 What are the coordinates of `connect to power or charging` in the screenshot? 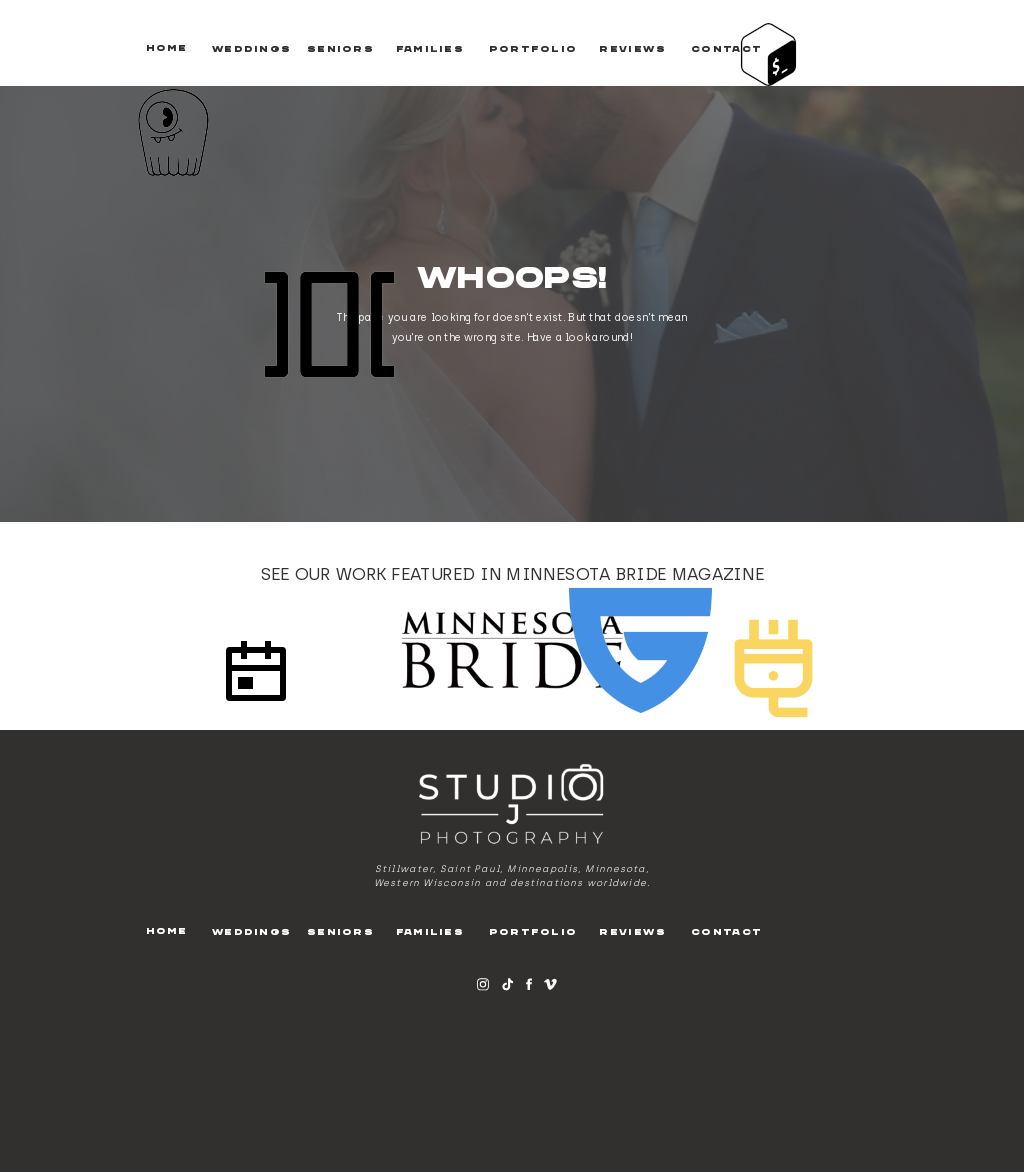 It's located at (773, 668).